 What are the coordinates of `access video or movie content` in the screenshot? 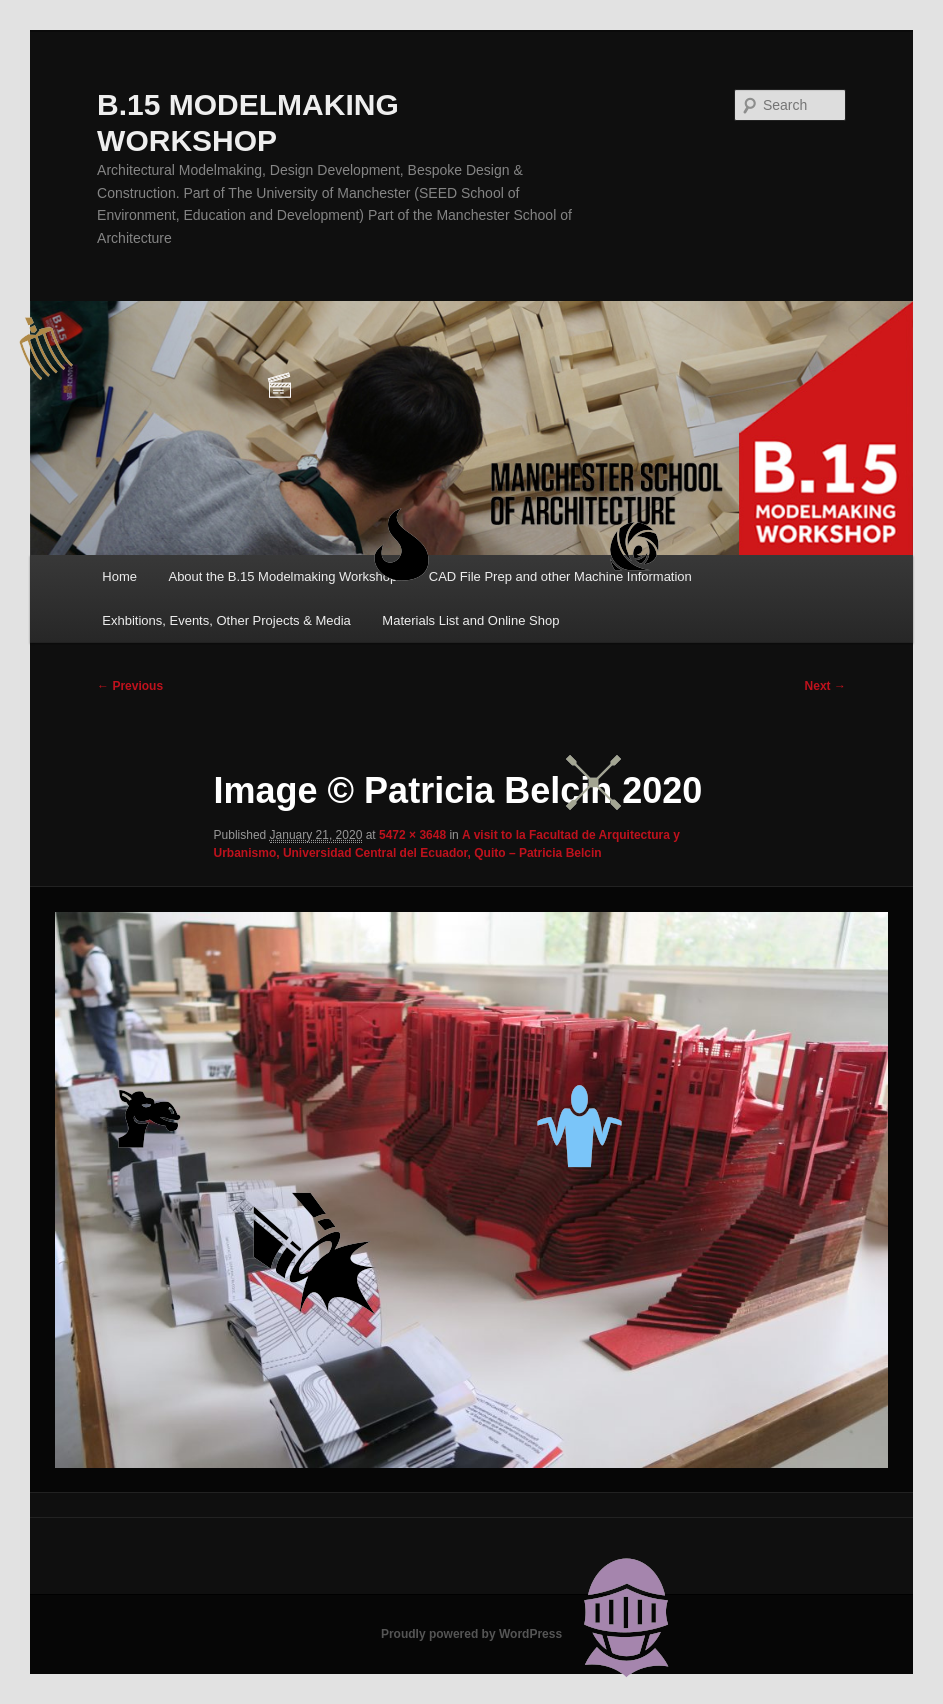 It's located at (280, 385).